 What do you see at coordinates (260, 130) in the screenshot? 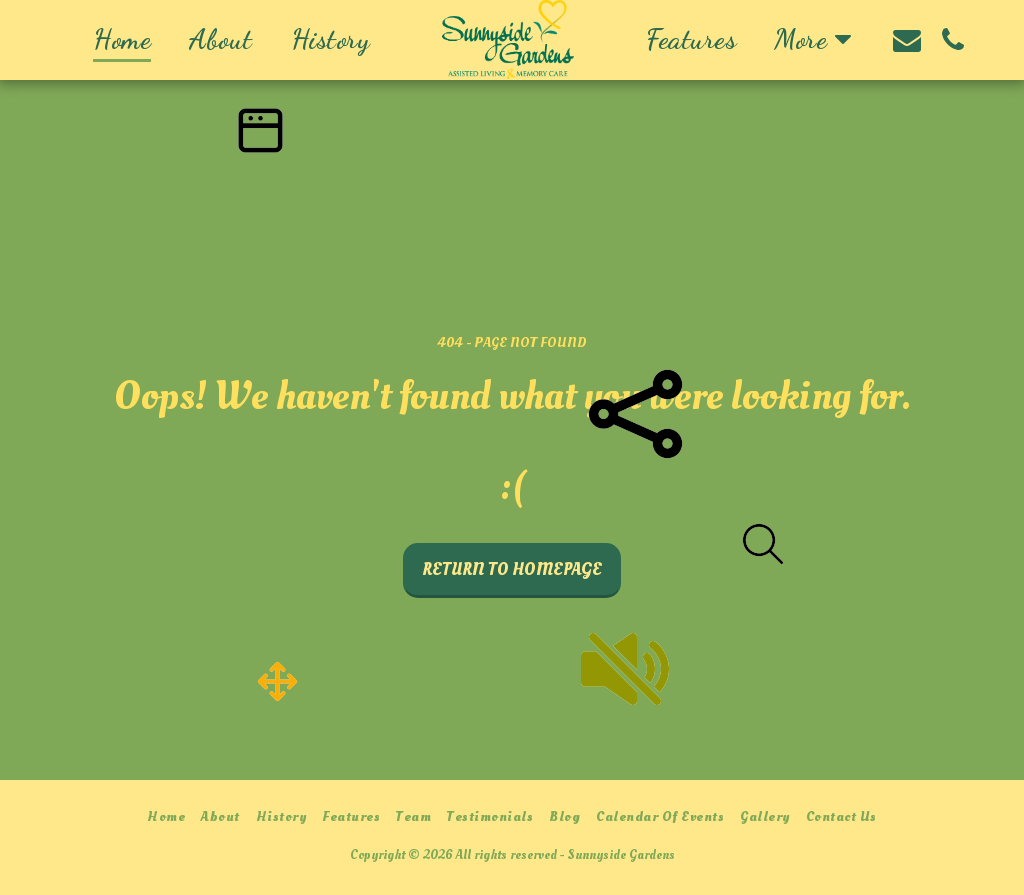
I see `open web browser` at bounding box center [260, 130].